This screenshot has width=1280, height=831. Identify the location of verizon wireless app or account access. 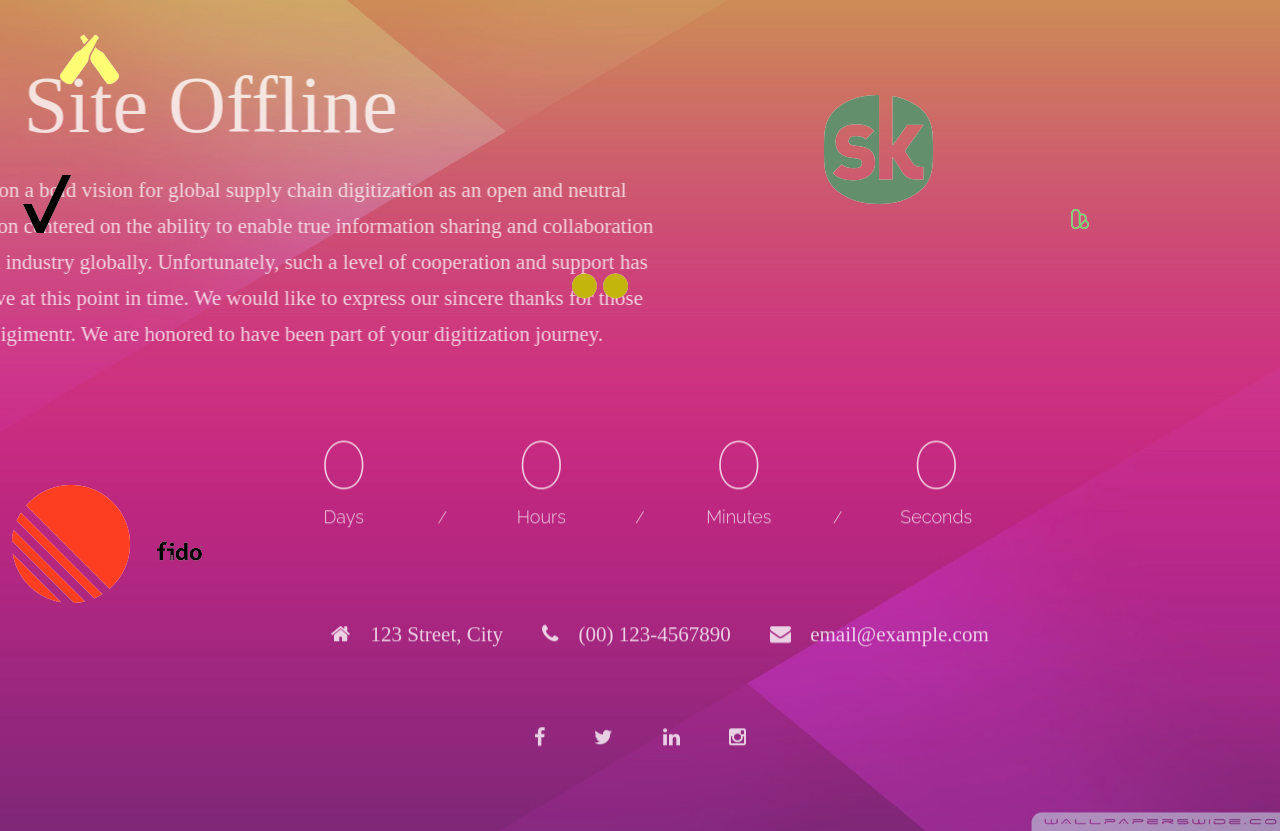
(47, 204).